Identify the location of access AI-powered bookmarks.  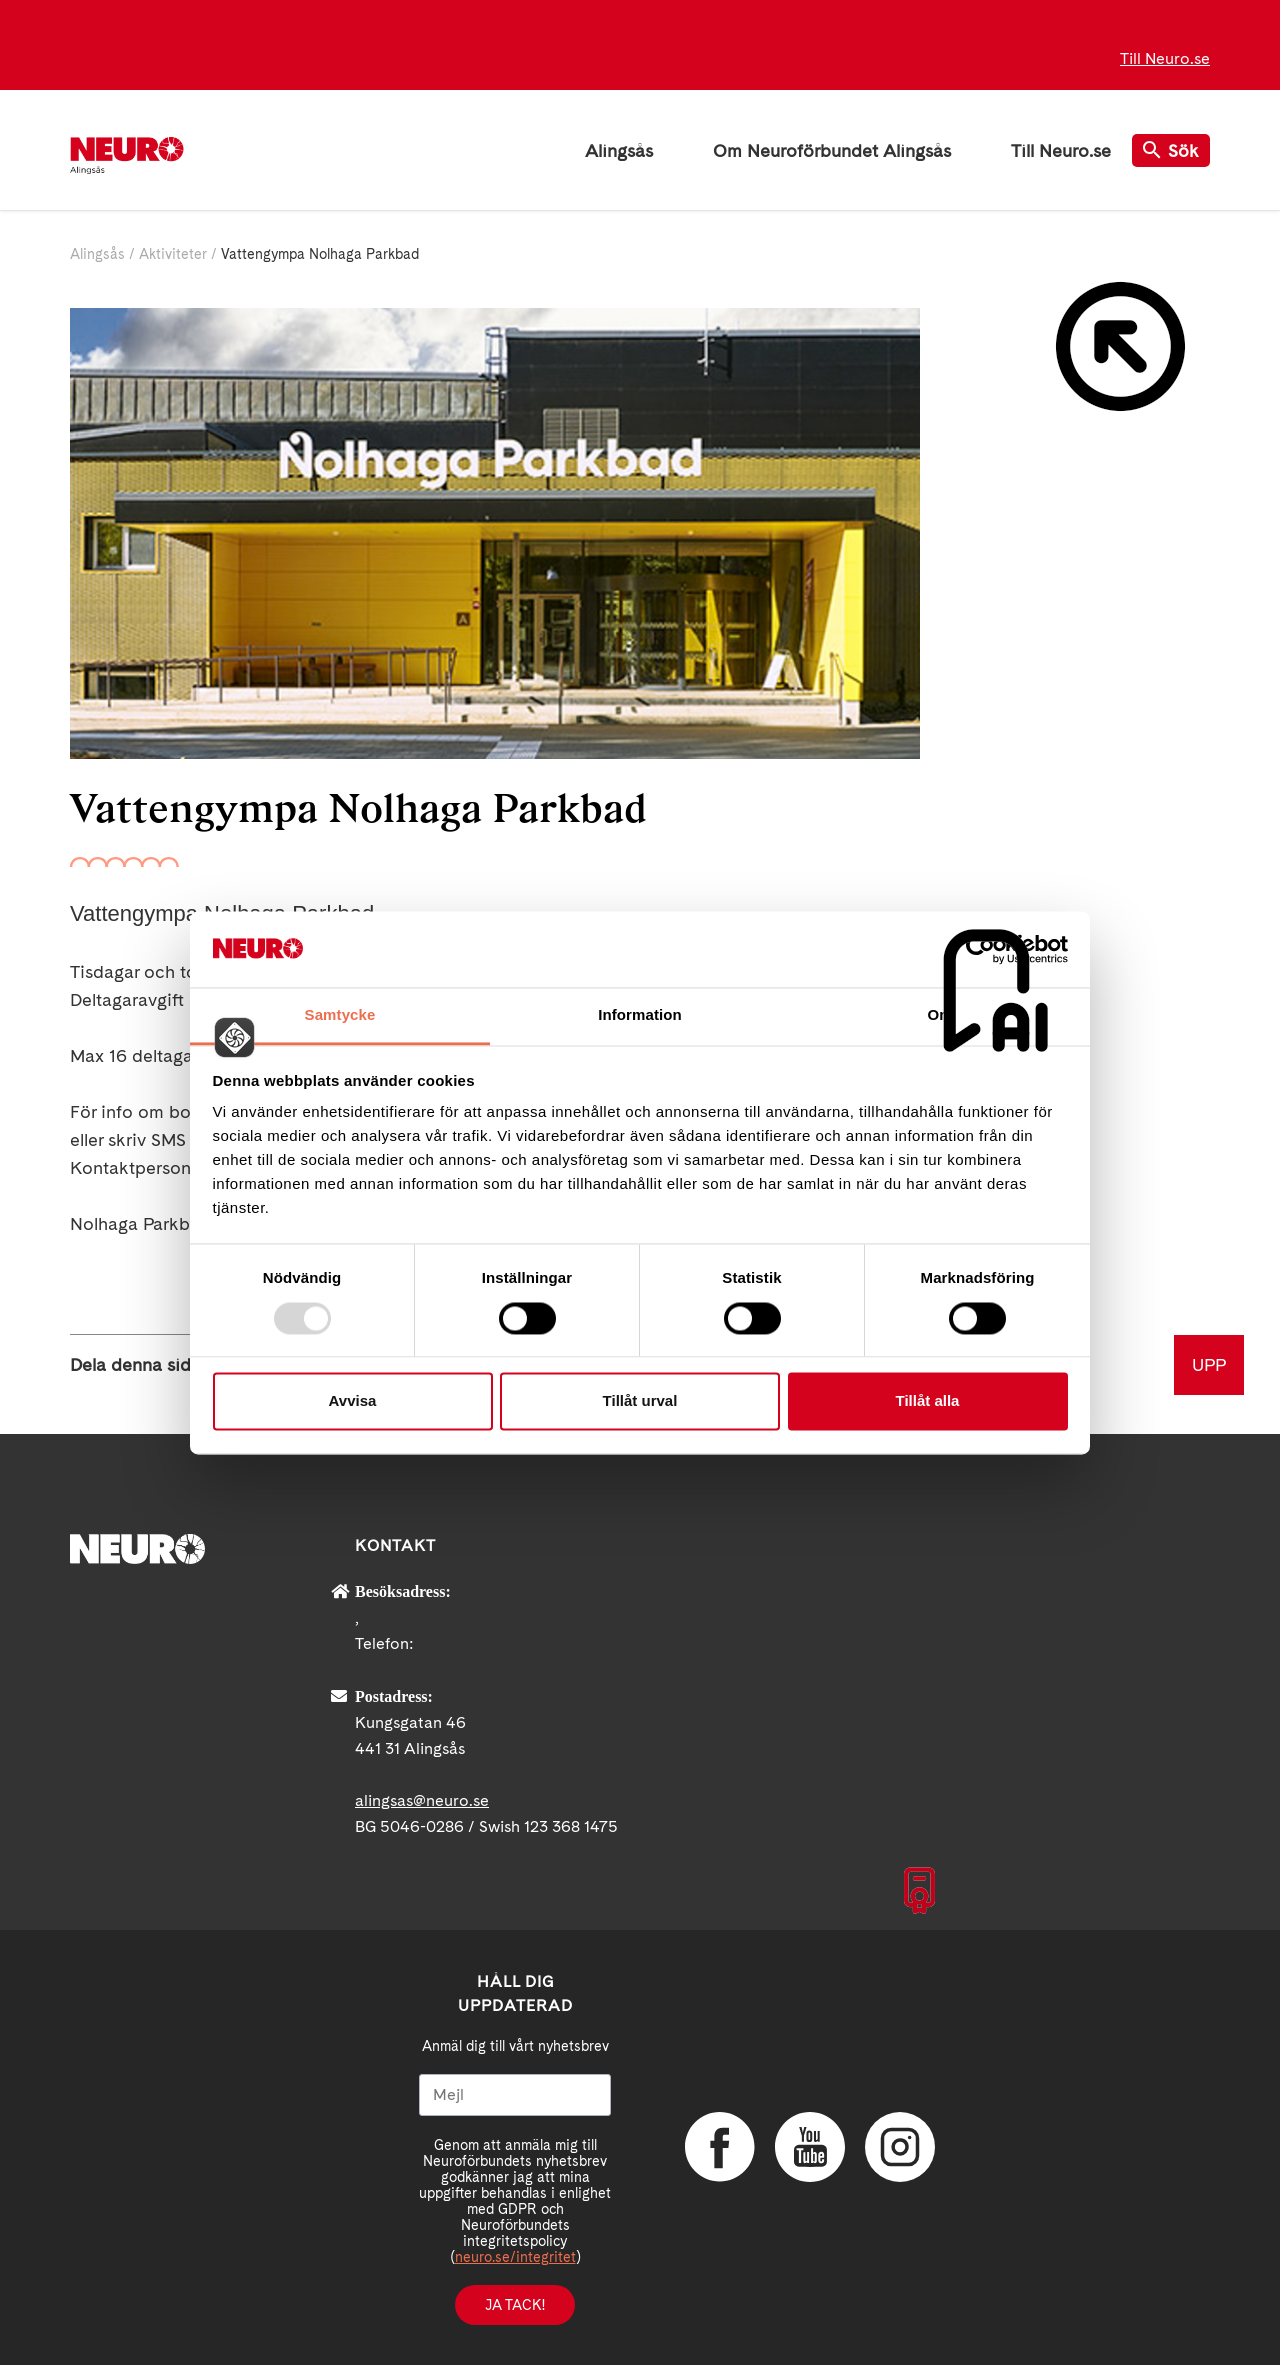
(986, 990).